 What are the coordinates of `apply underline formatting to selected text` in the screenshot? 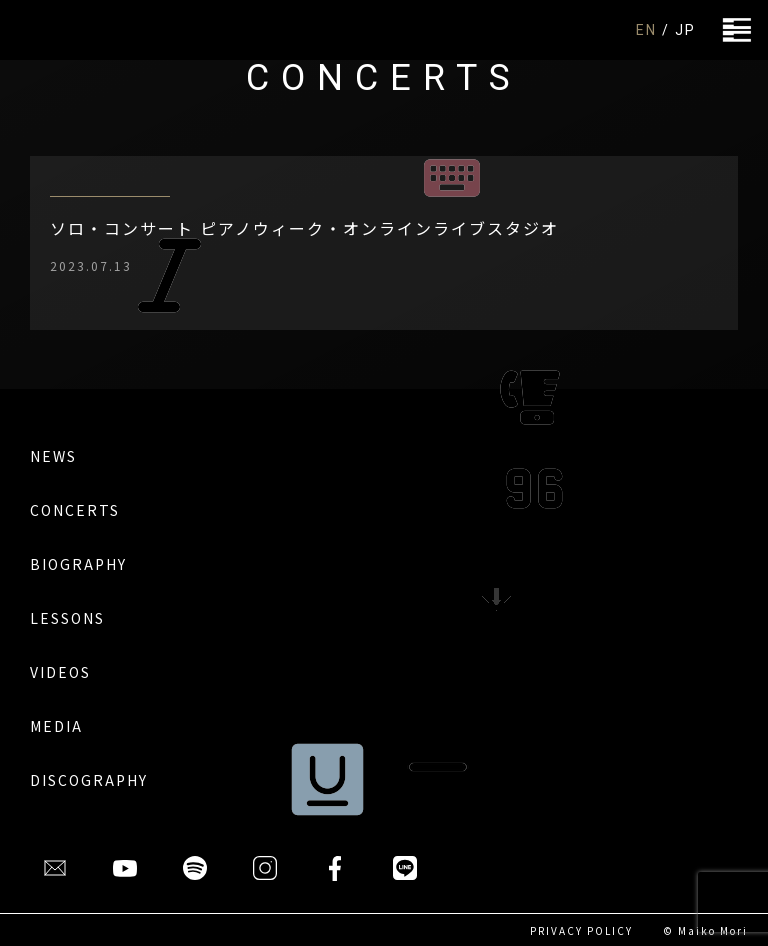 It's located at (327, 779).